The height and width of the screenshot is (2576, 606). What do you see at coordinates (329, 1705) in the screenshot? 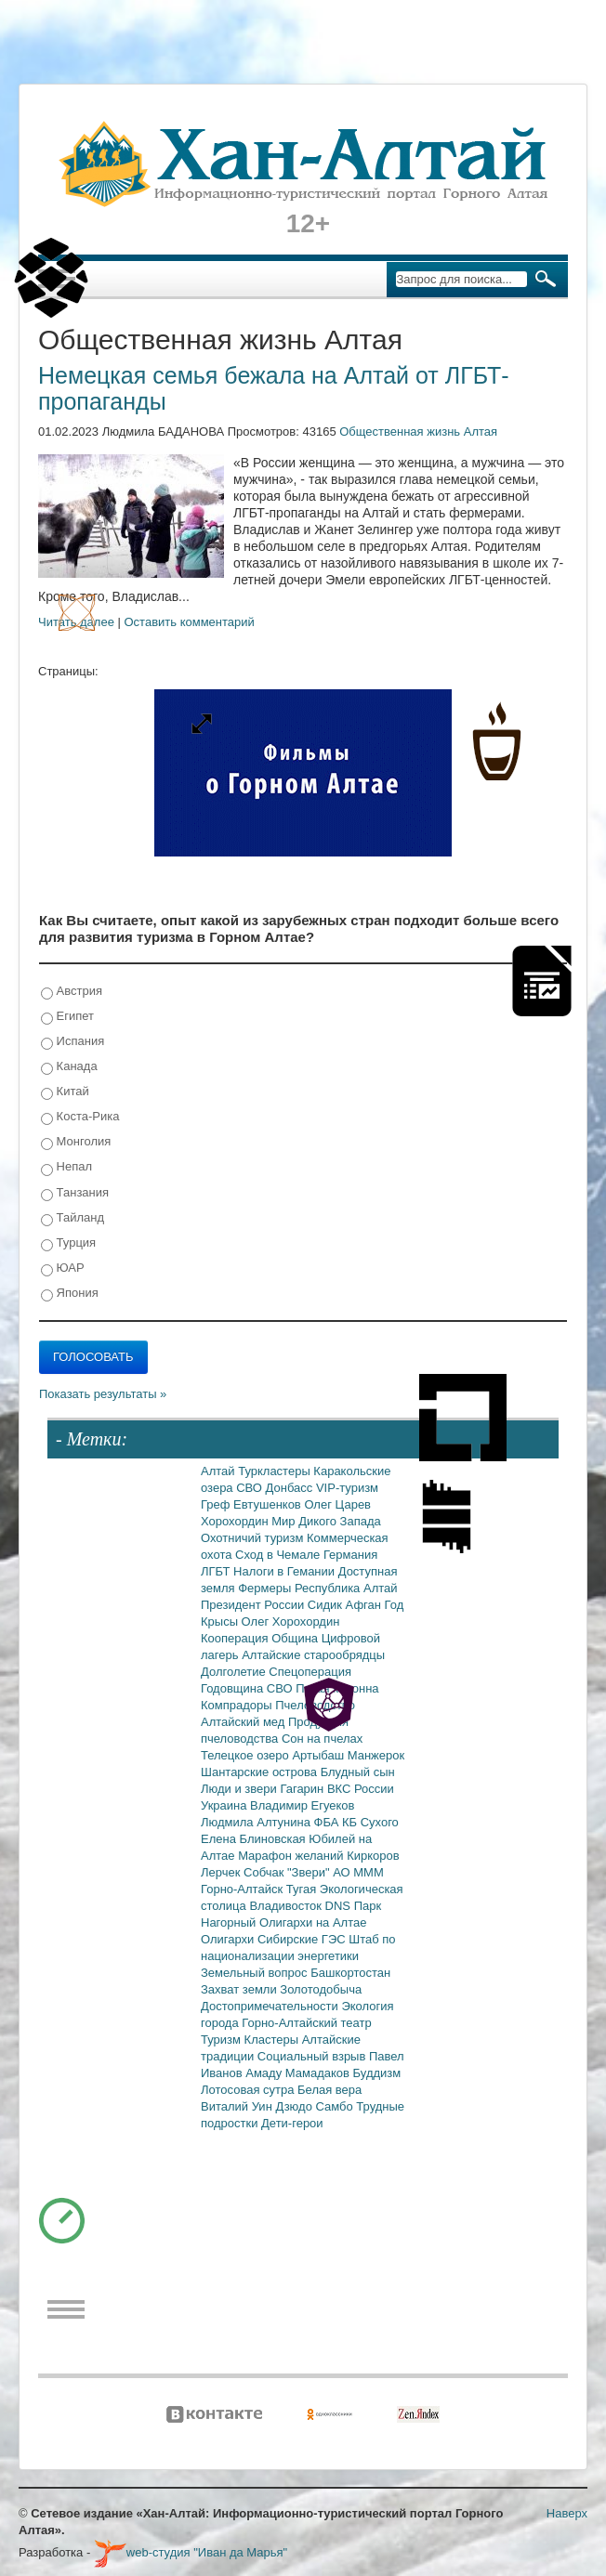
I see `jsDelivr CDN service logo` at bounding box center [329, 1705].